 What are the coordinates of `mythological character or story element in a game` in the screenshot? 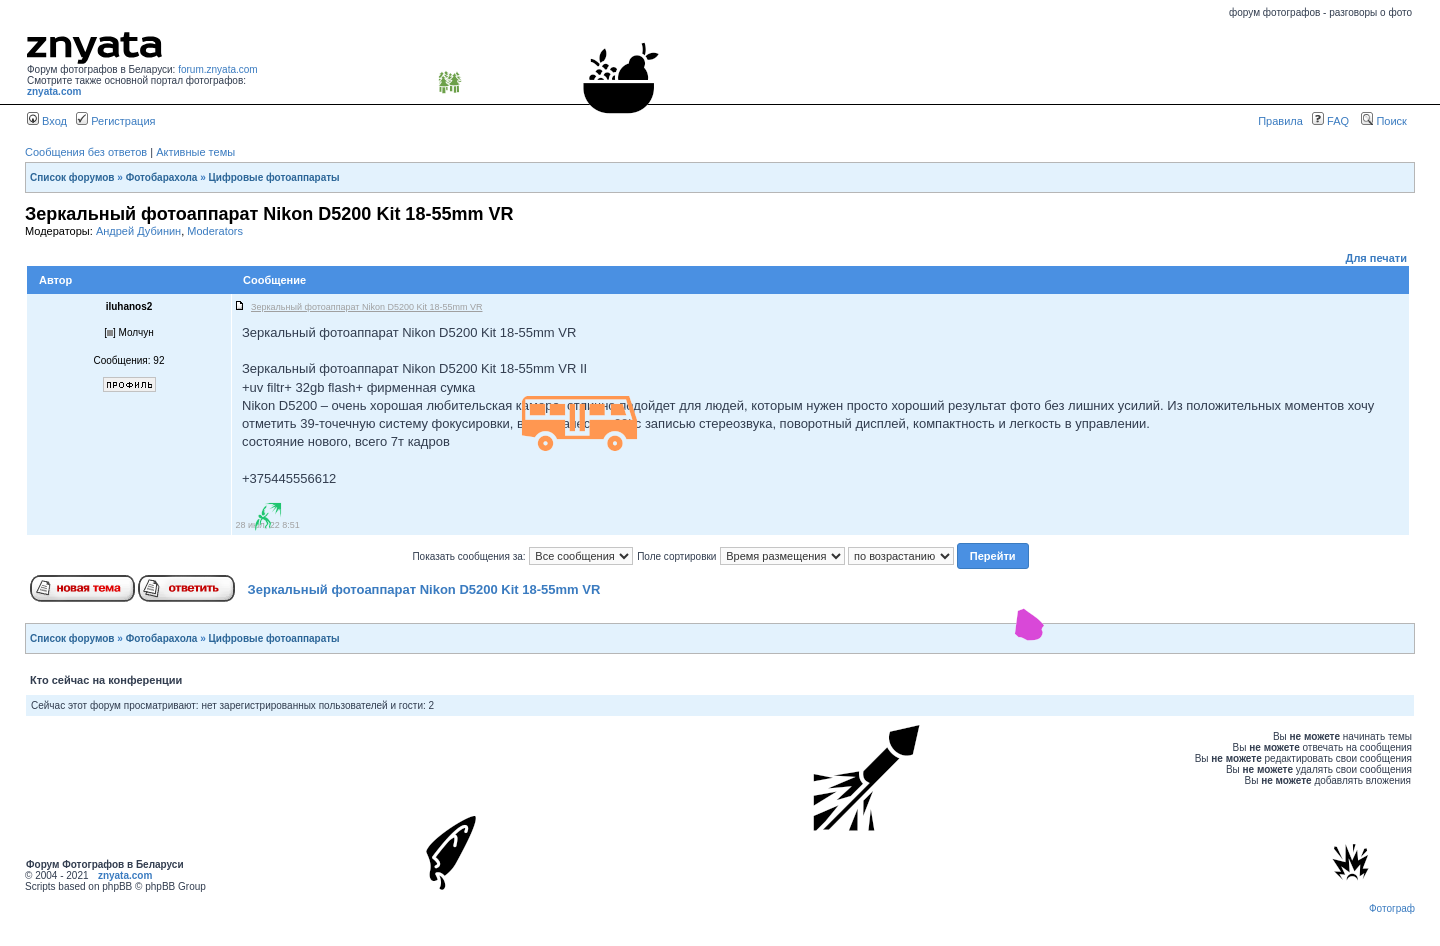 It's located at (267, 517).